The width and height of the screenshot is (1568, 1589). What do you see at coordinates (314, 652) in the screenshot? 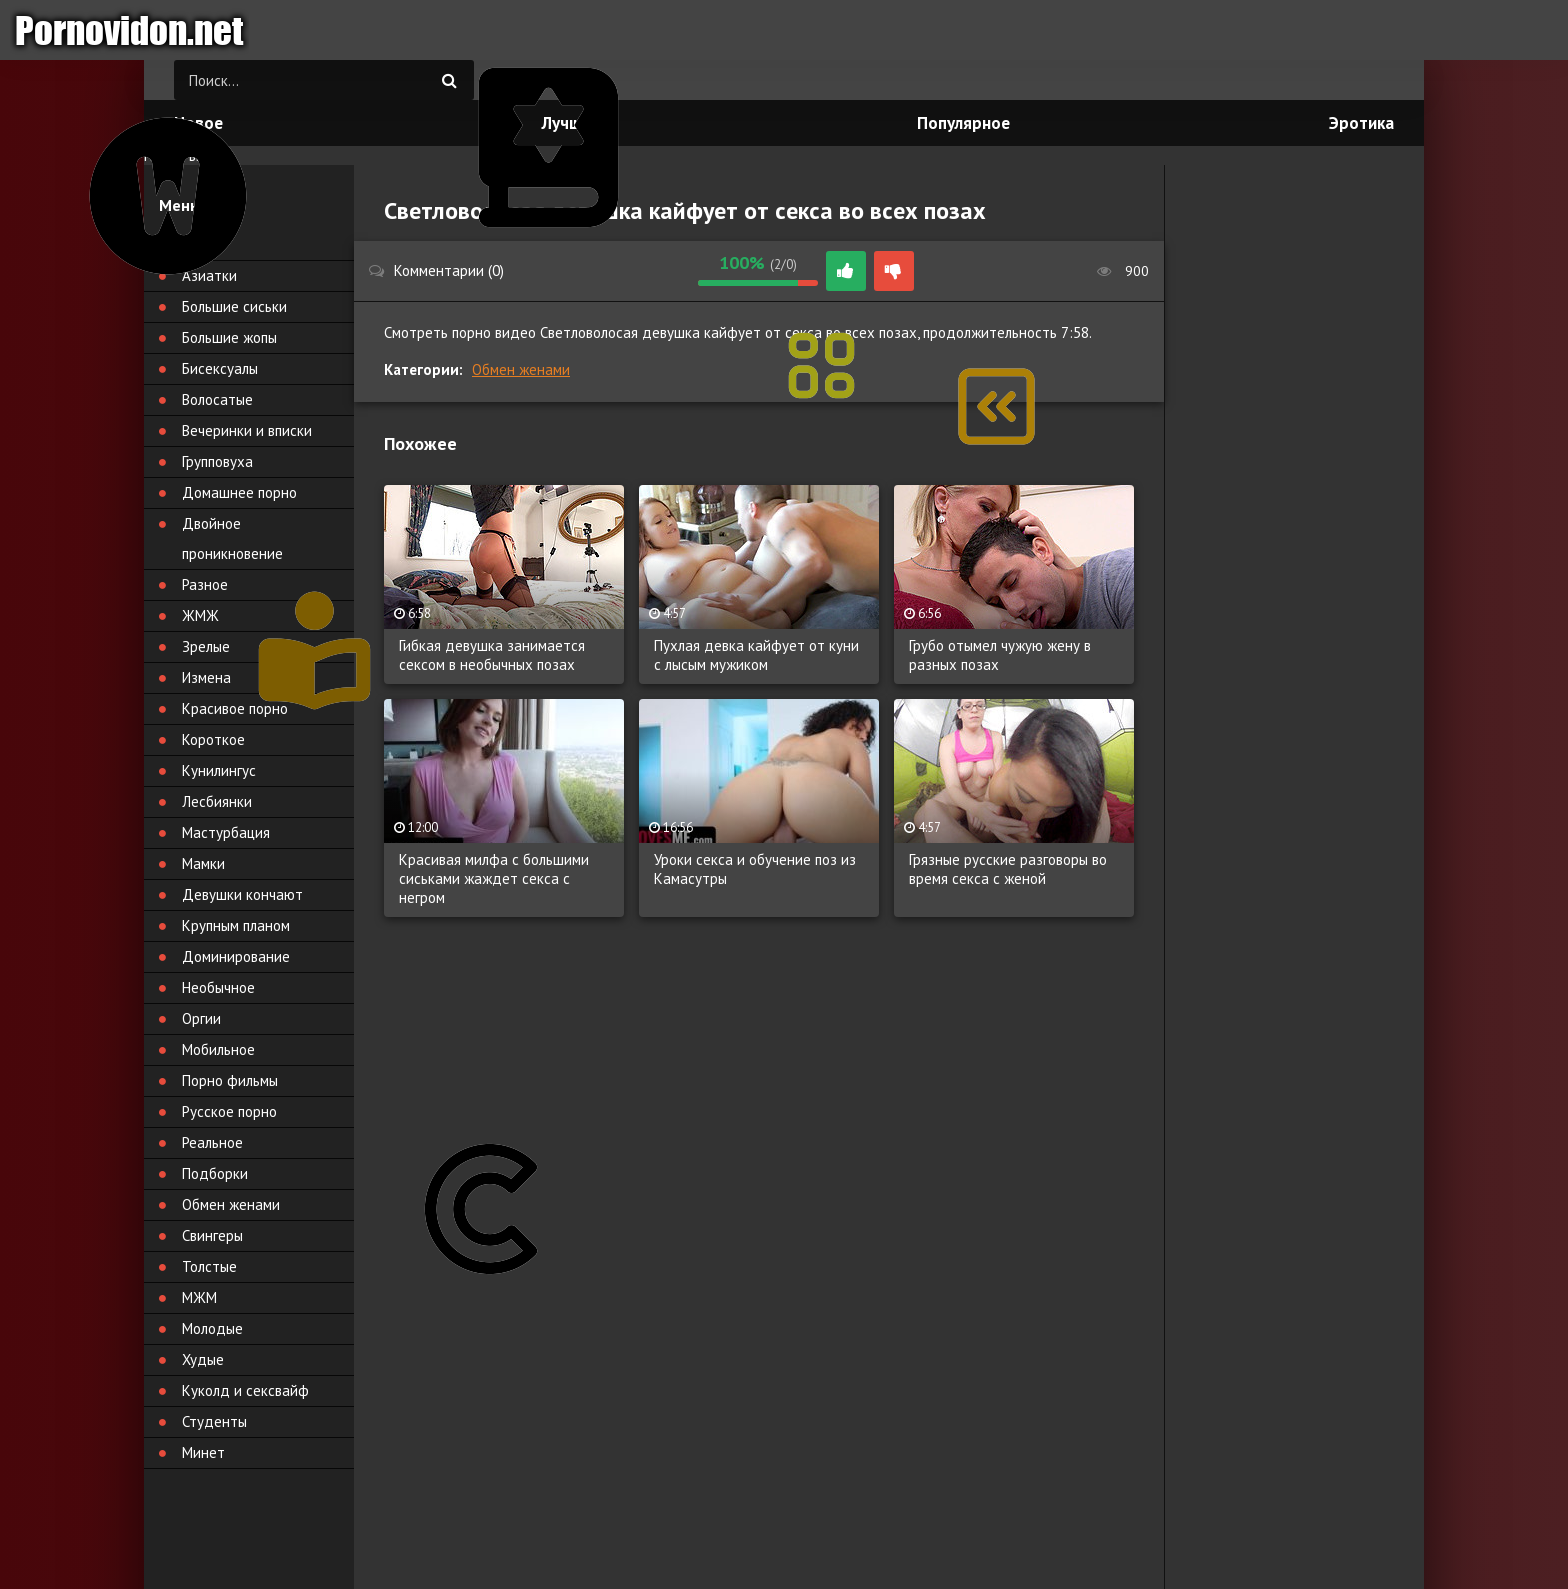
I see `open reading mode or e-reader view` at bounding box center [314, 652].